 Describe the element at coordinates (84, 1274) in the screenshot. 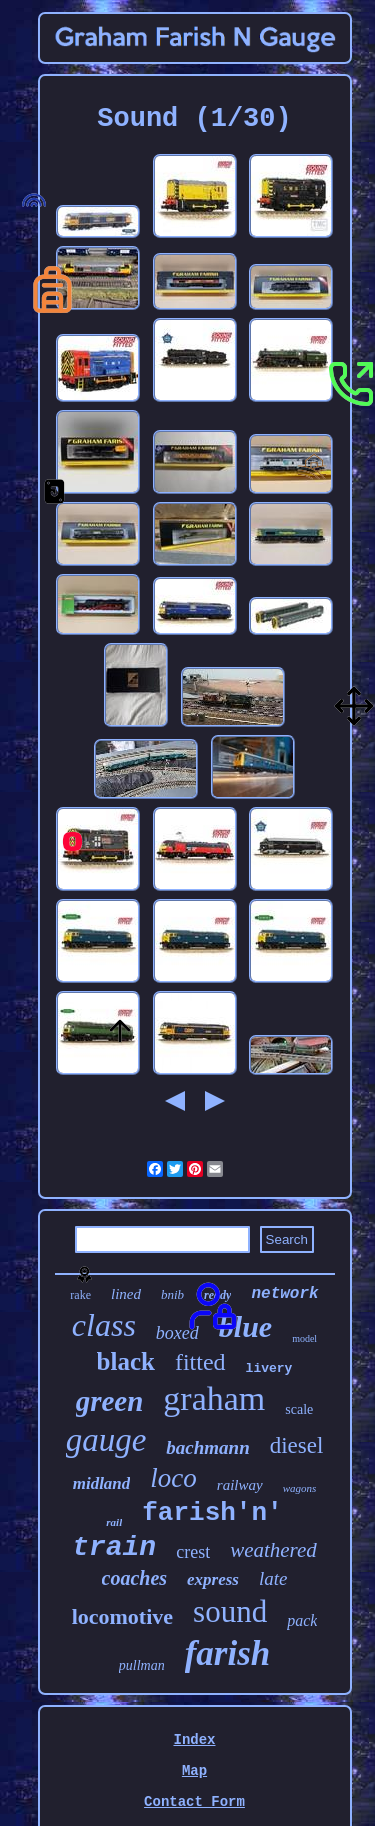

I see `indicates an award or achievement` at that location.